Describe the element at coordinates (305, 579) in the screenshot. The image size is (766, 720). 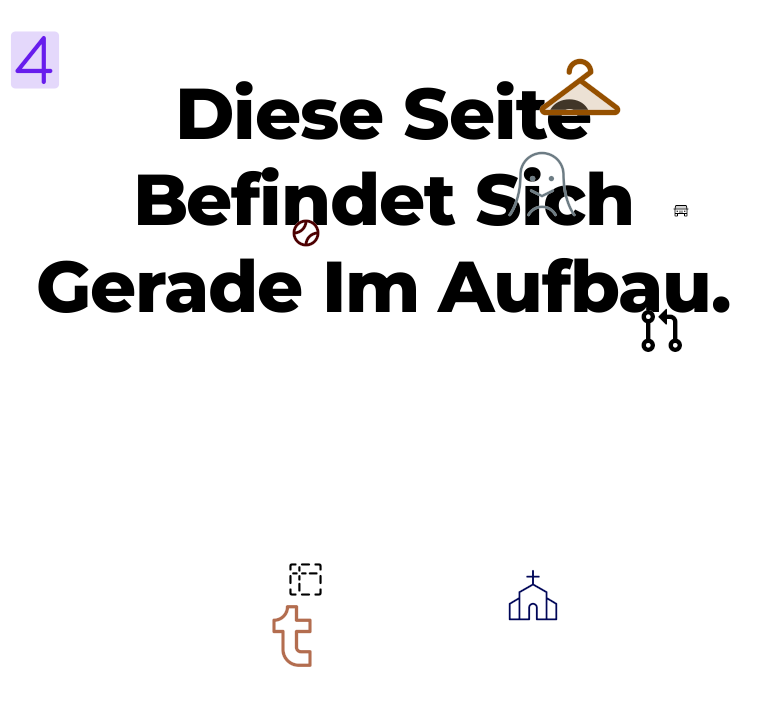
I see `create a new project from a template` at that location.